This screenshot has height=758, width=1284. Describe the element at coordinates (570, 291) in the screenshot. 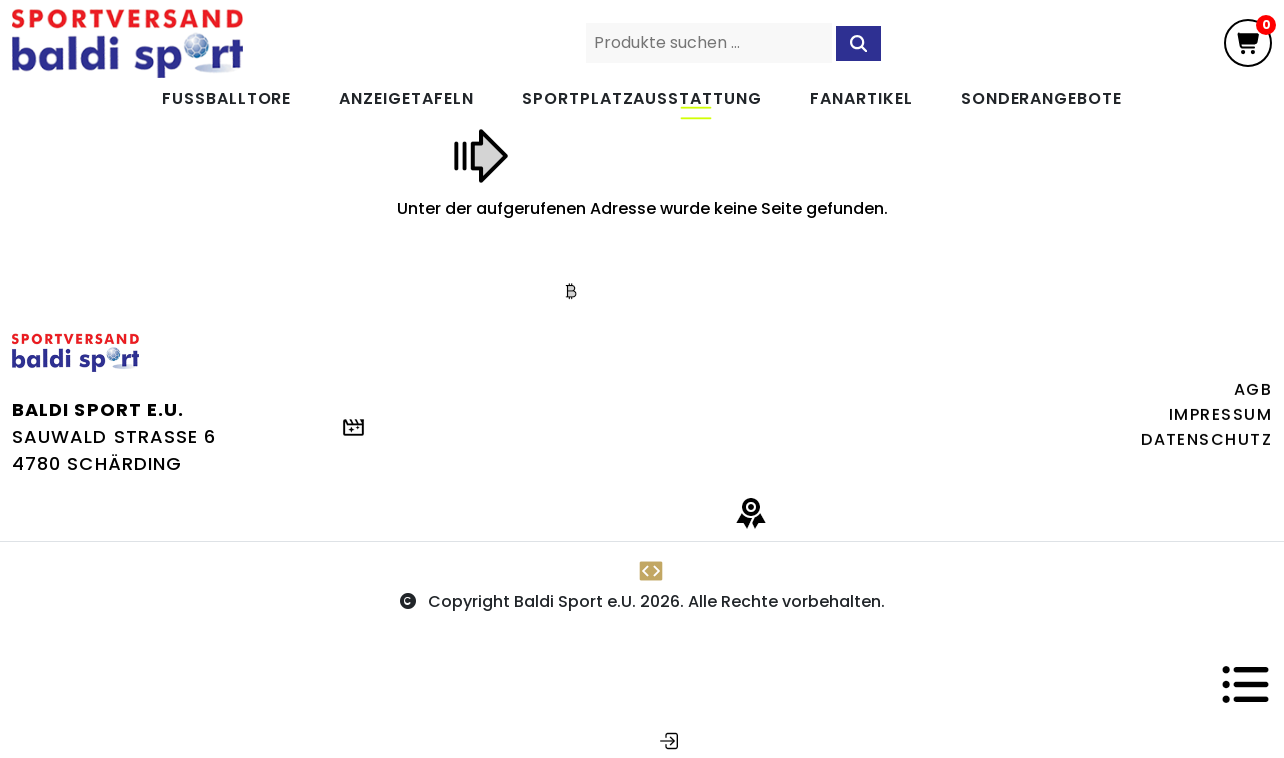

I see `view bitcoin balance or wallet` at that location.